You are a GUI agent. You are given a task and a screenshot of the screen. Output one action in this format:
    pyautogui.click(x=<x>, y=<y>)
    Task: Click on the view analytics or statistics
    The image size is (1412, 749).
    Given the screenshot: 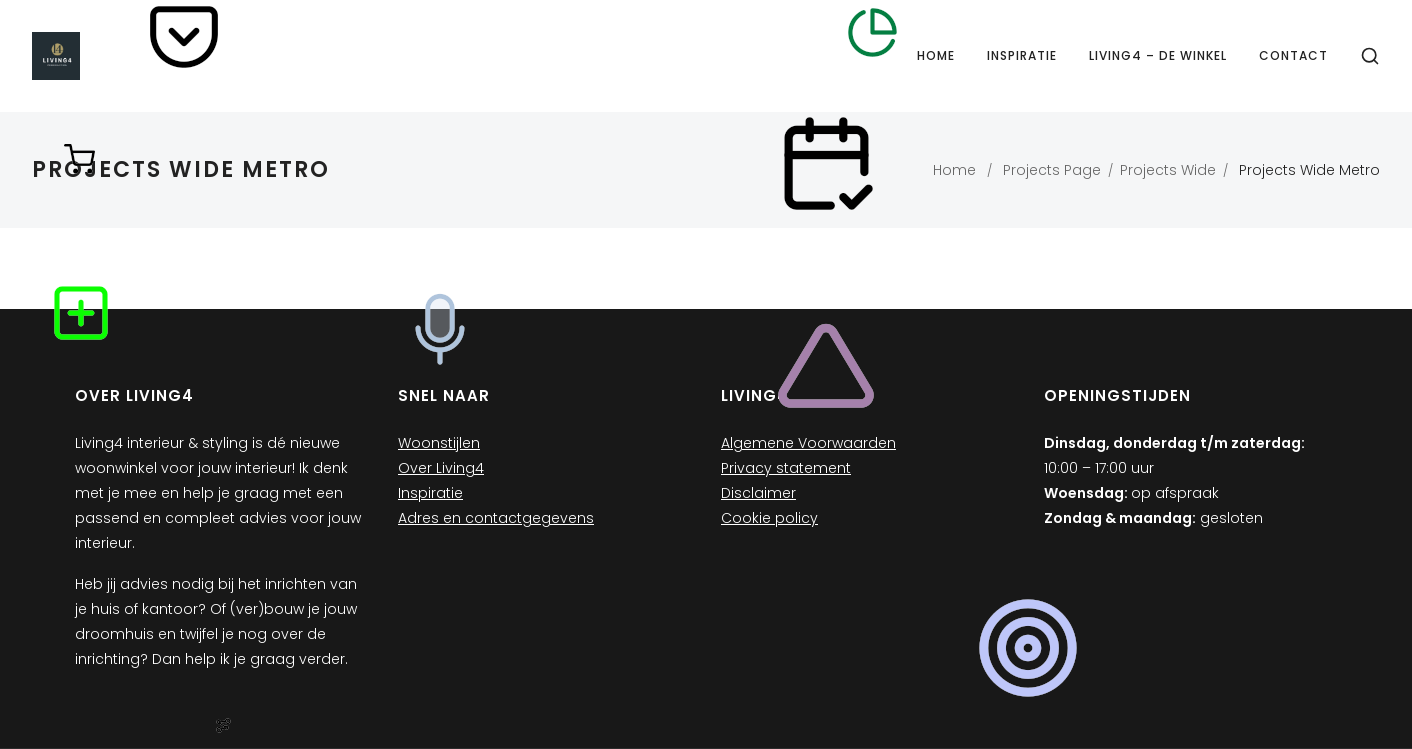 What is the action you would take?
    pyautogui.click(x=872, y=32)
    